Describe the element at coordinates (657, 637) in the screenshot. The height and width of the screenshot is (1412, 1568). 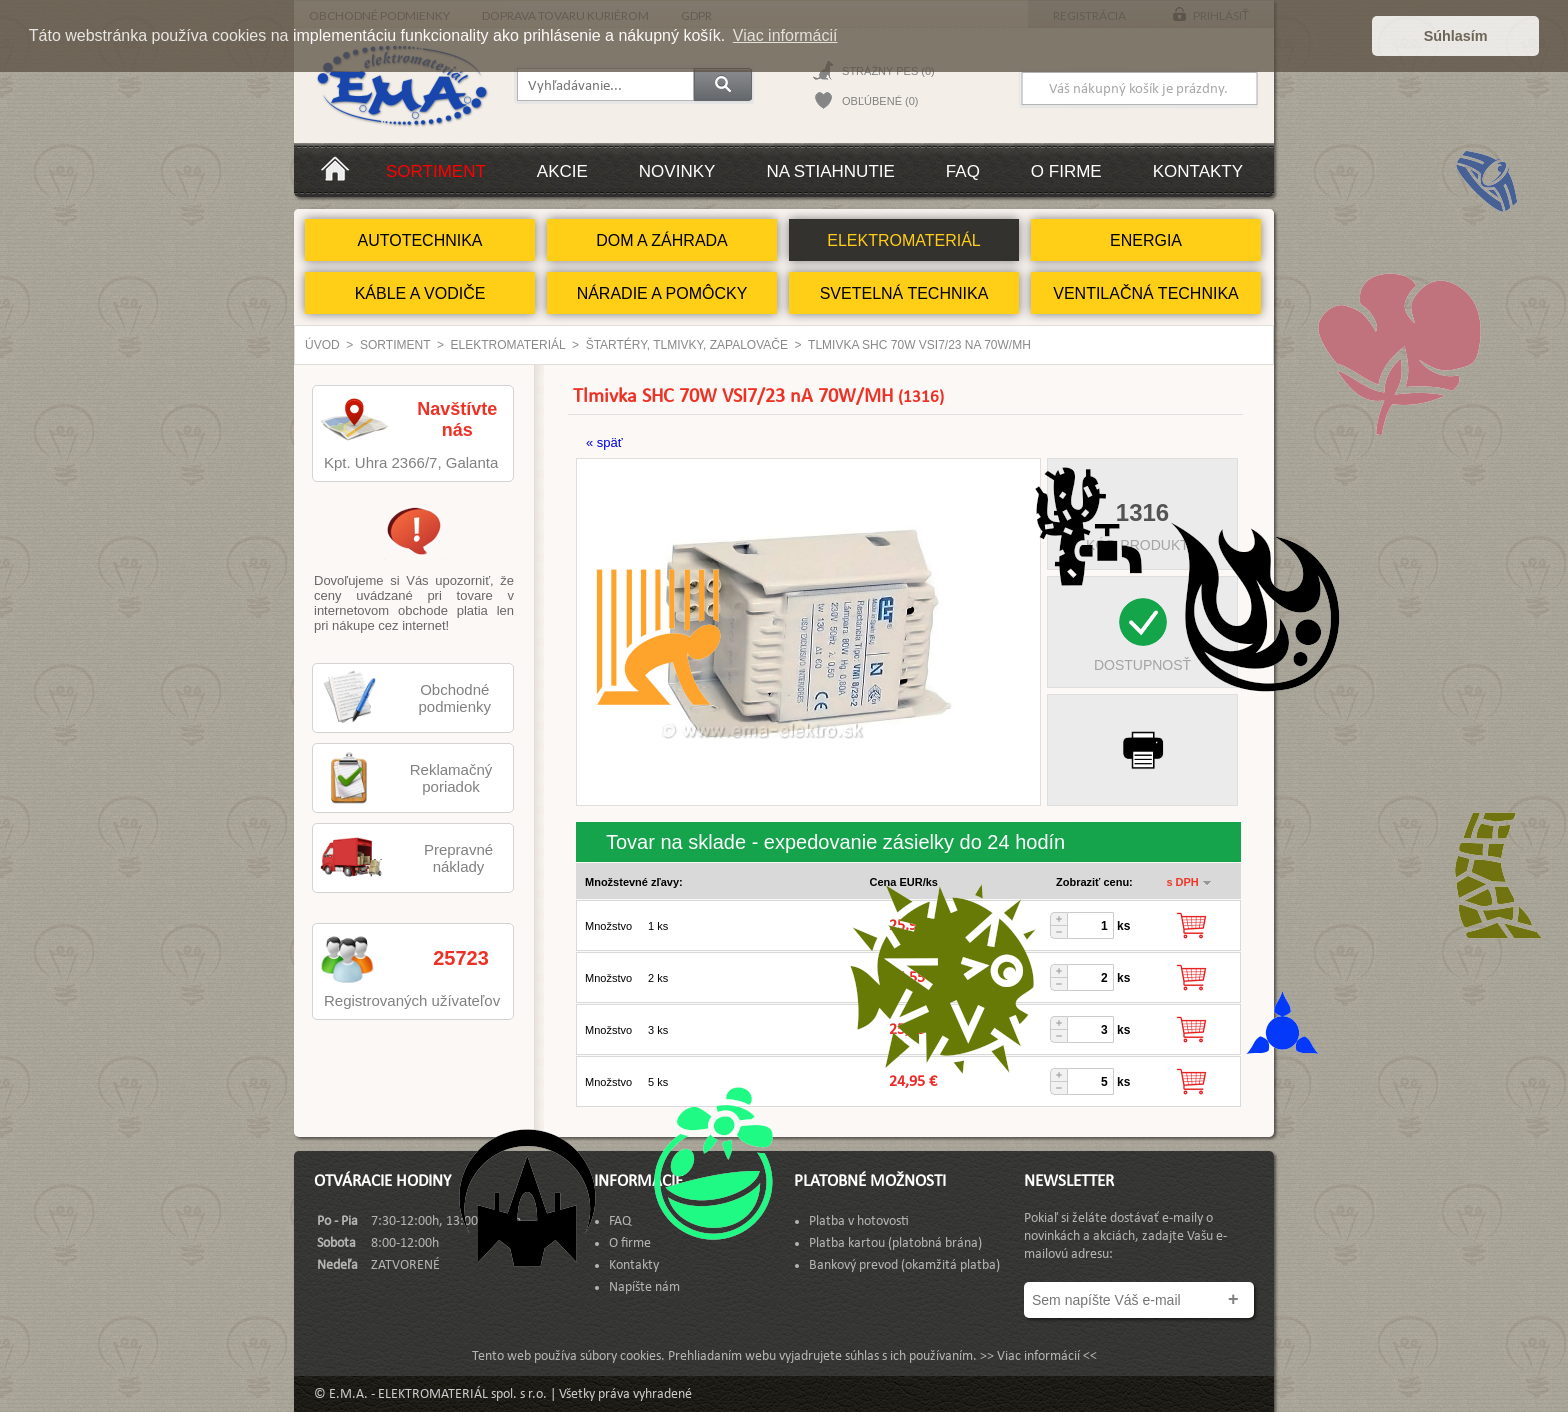
I see `indicates a defeated or game over state` at that location.